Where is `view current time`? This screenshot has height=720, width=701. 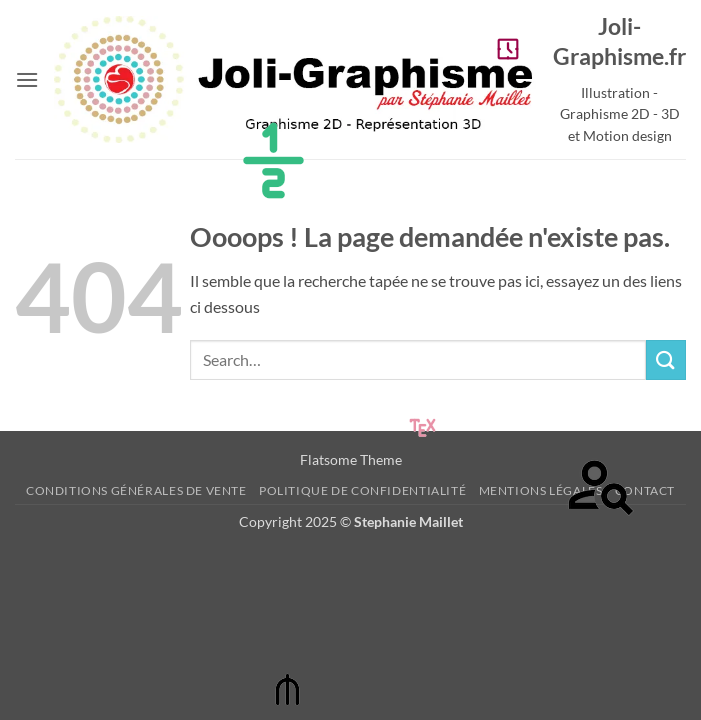 view current time is located at coordinates (508, 49).